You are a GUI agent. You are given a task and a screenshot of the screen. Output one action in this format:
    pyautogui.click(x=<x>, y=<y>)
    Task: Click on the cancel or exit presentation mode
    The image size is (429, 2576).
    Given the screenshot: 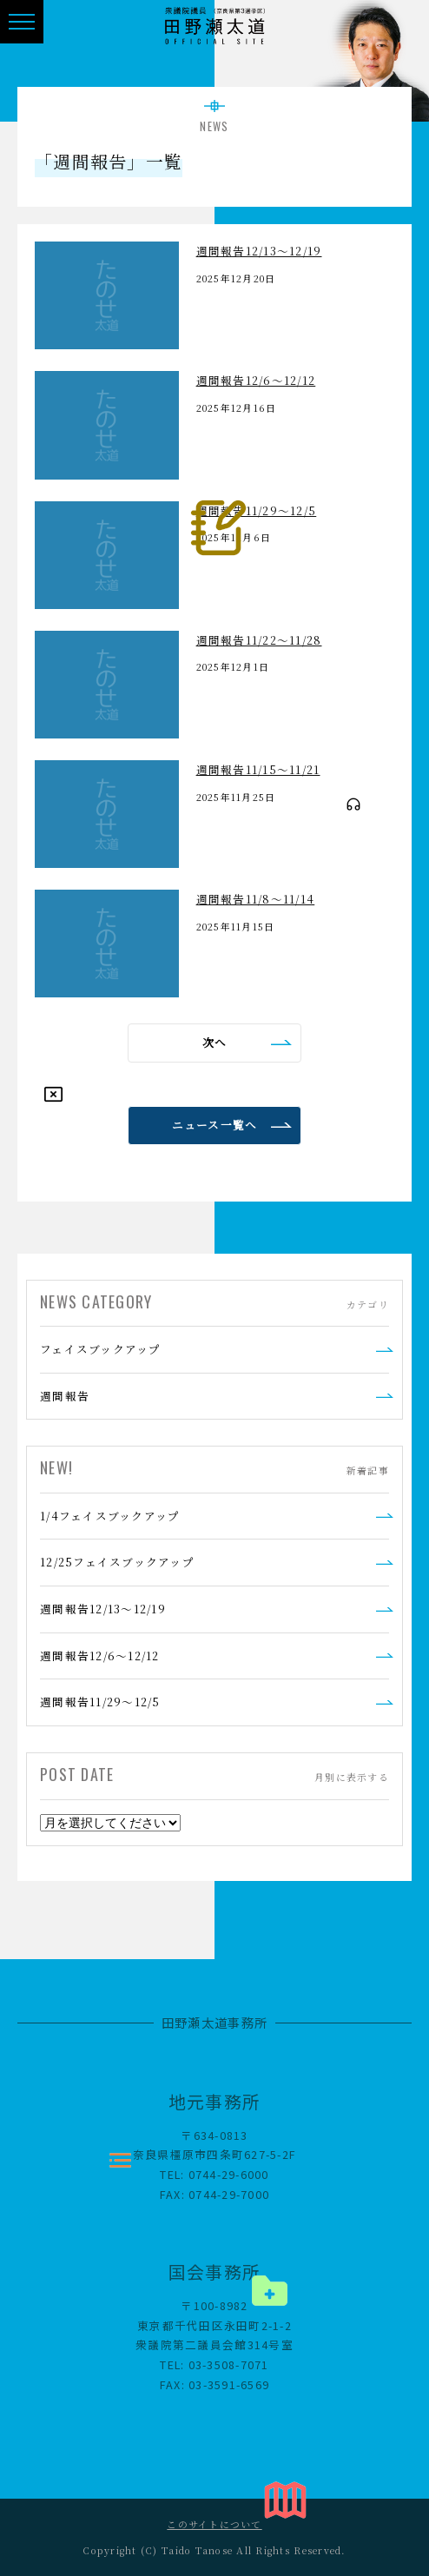 What is the action you would take?
    pyautogui.click(x=53, y=1094)
    